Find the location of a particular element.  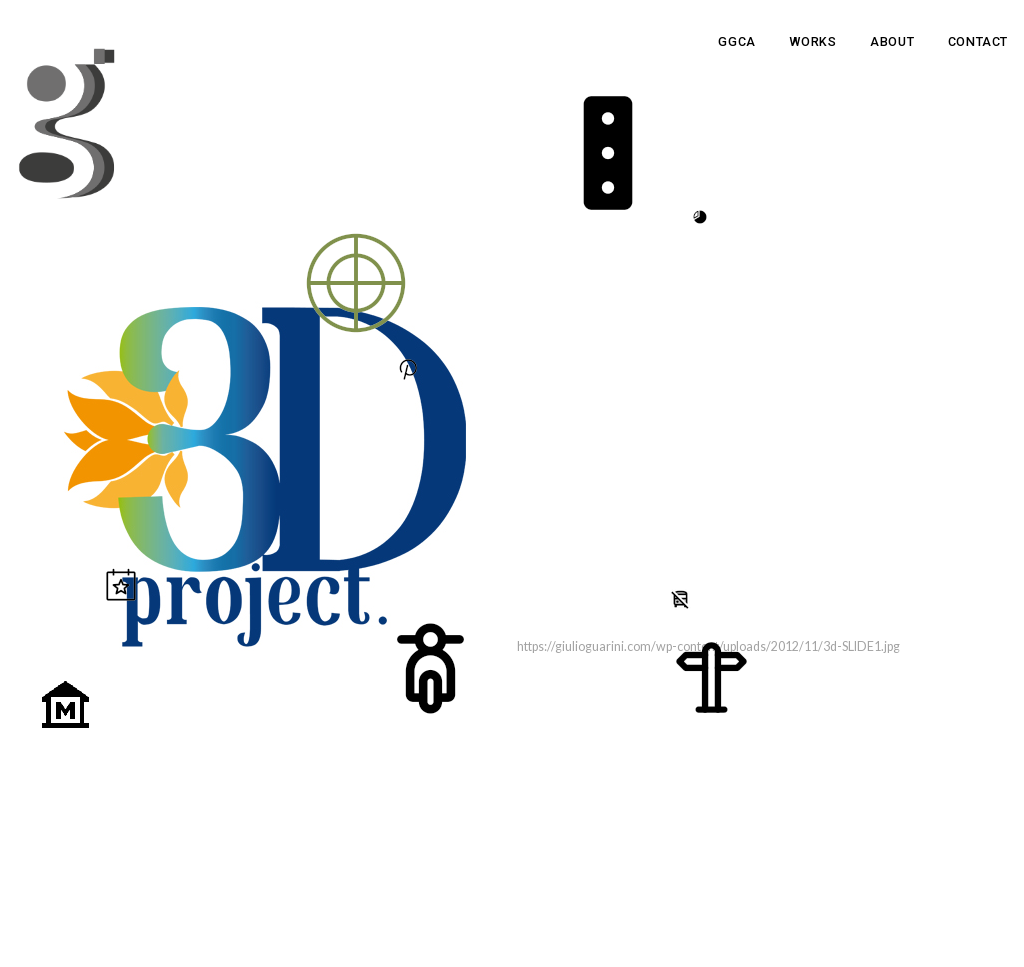

view polar chart or radar graph data is located at coordinates (356, 283).